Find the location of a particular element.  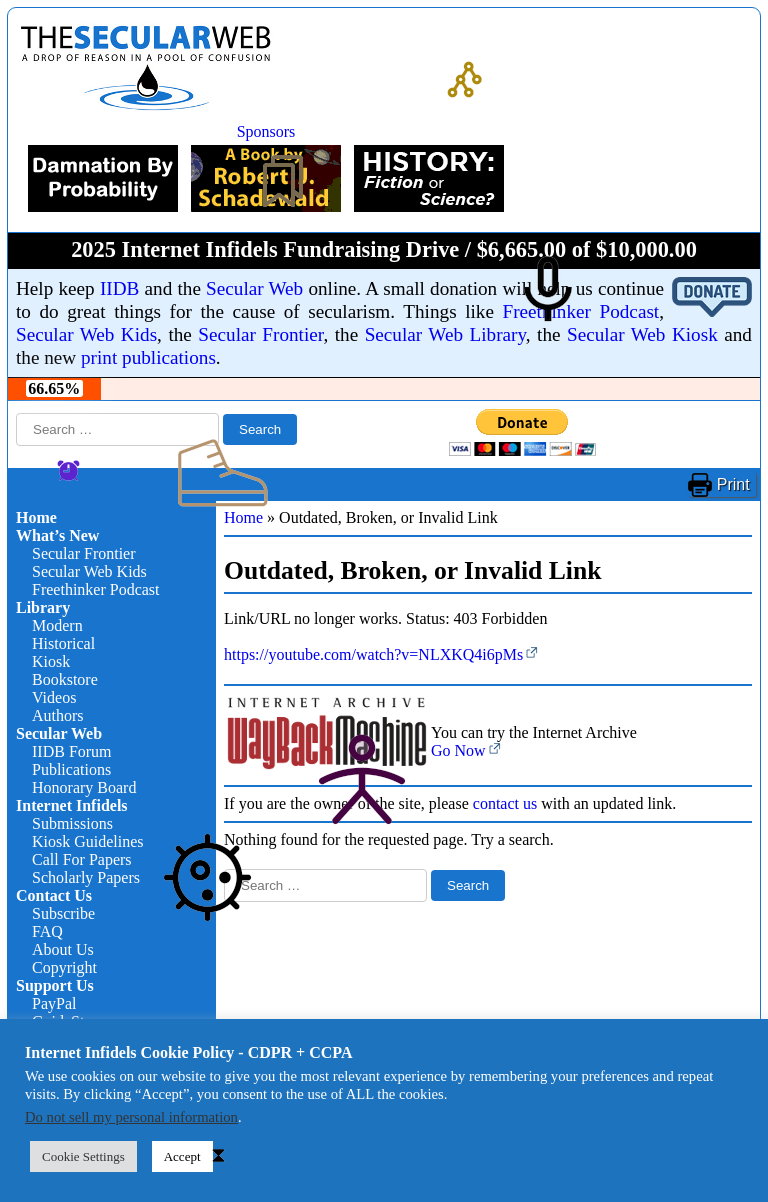

view user profile is located at coordinates (362, 781).